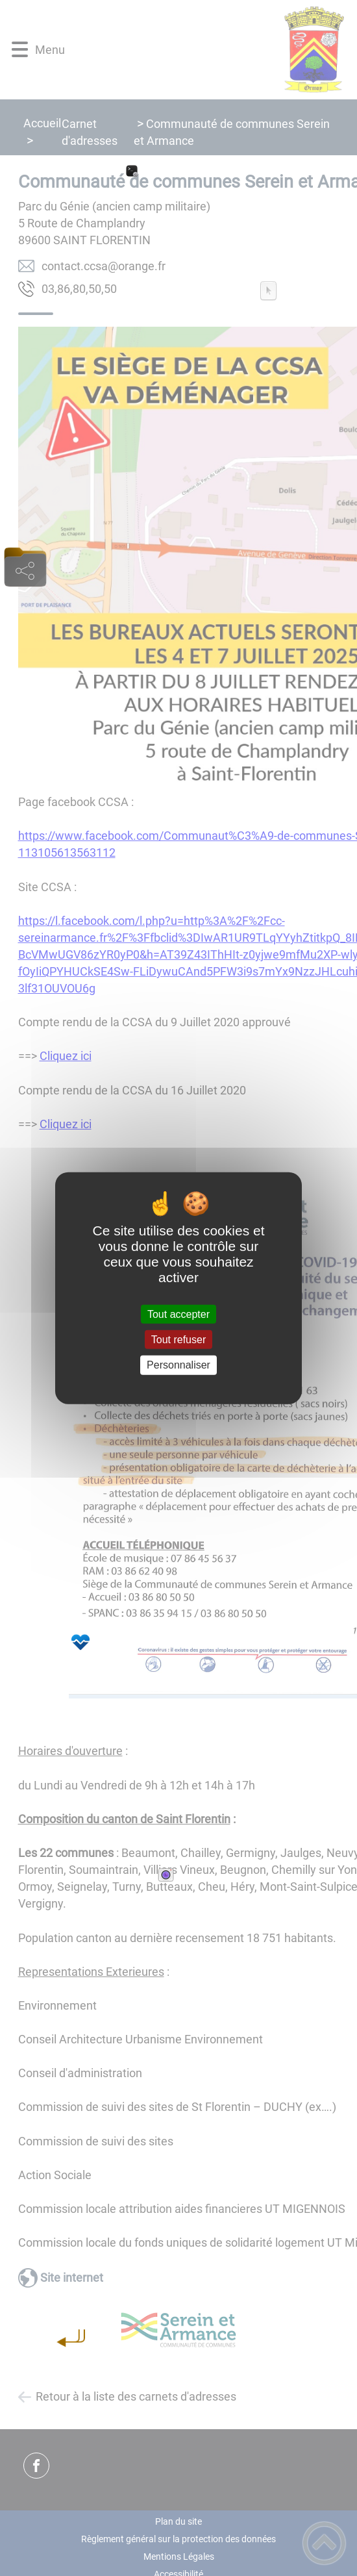  I want to click on cursor image file type, so click(268, 290).